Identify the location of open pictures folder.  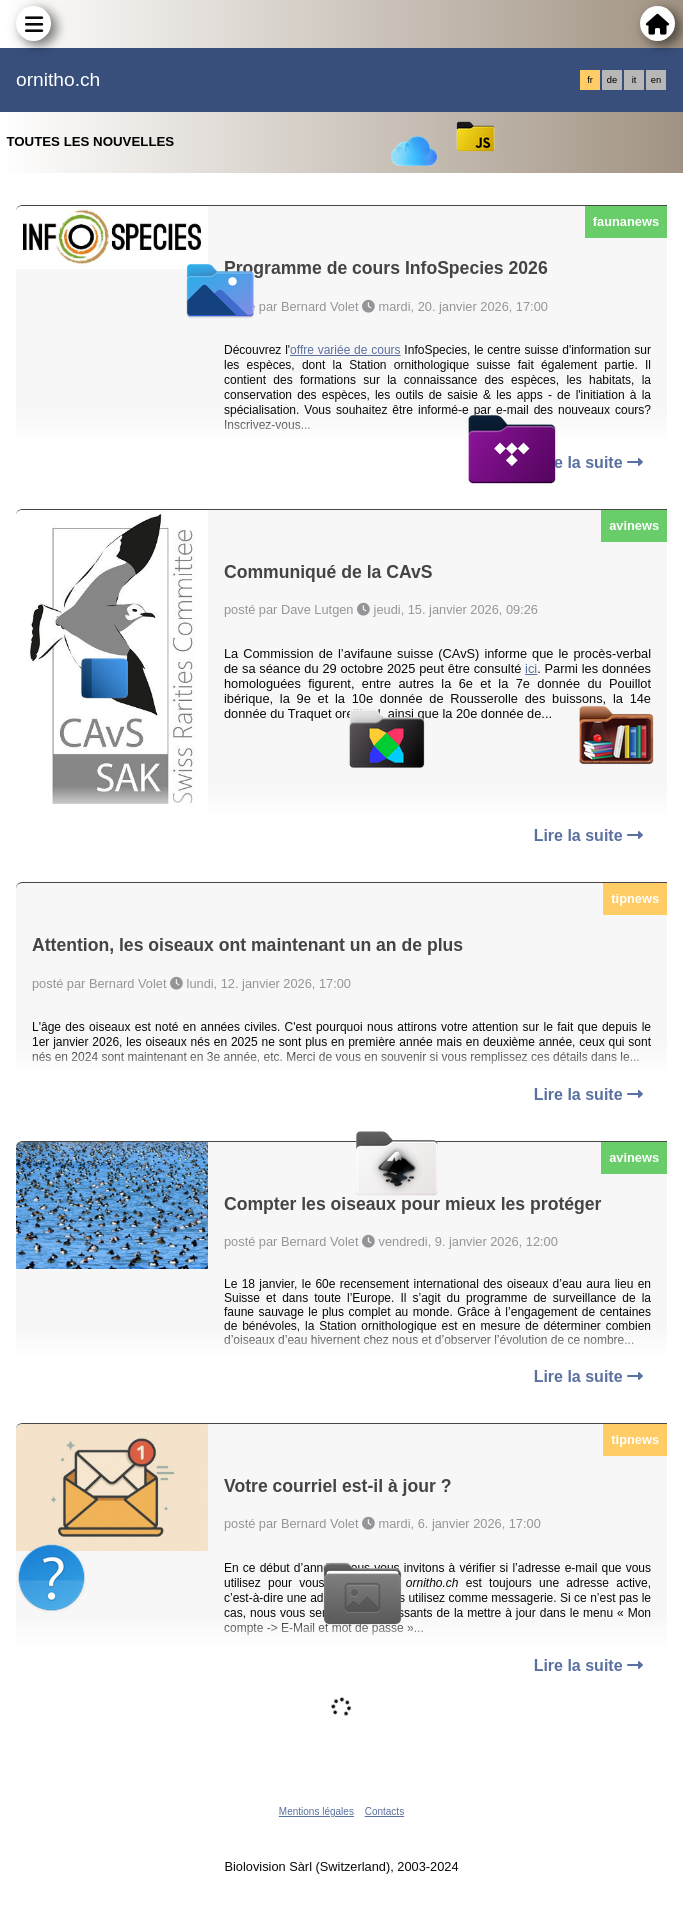
(220, 292).